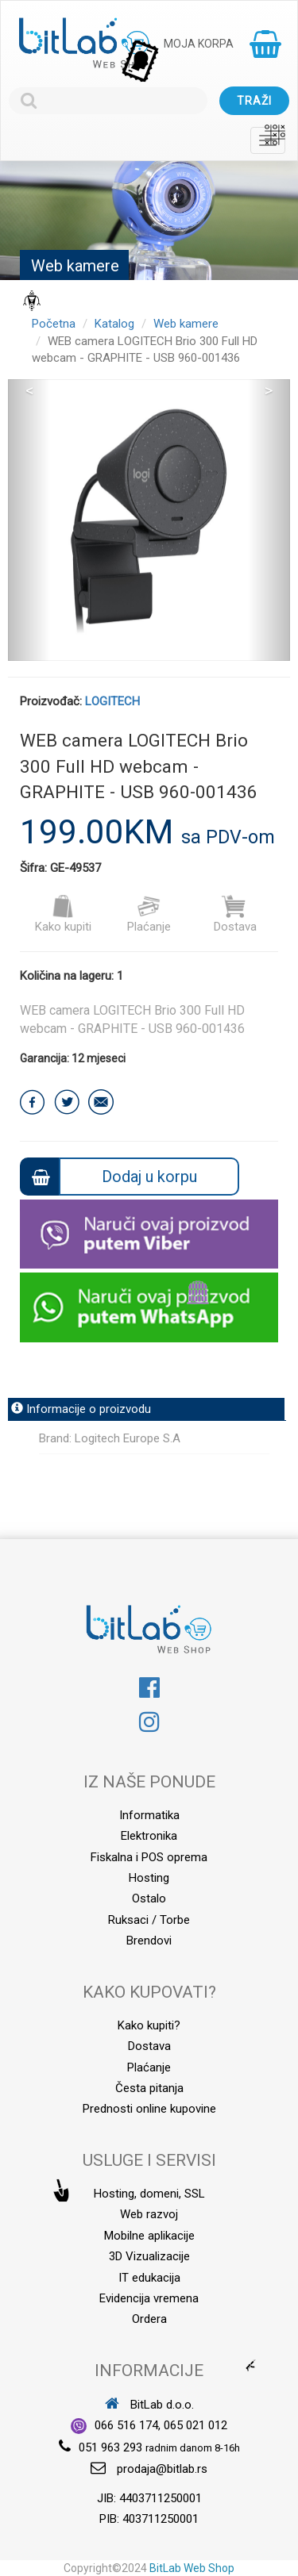 The image size is (298, 2576). What do you see at coordinates (275, 135) in the screenshot?
I see `play tic-tac-toe game` at bounding box center [275, 135].